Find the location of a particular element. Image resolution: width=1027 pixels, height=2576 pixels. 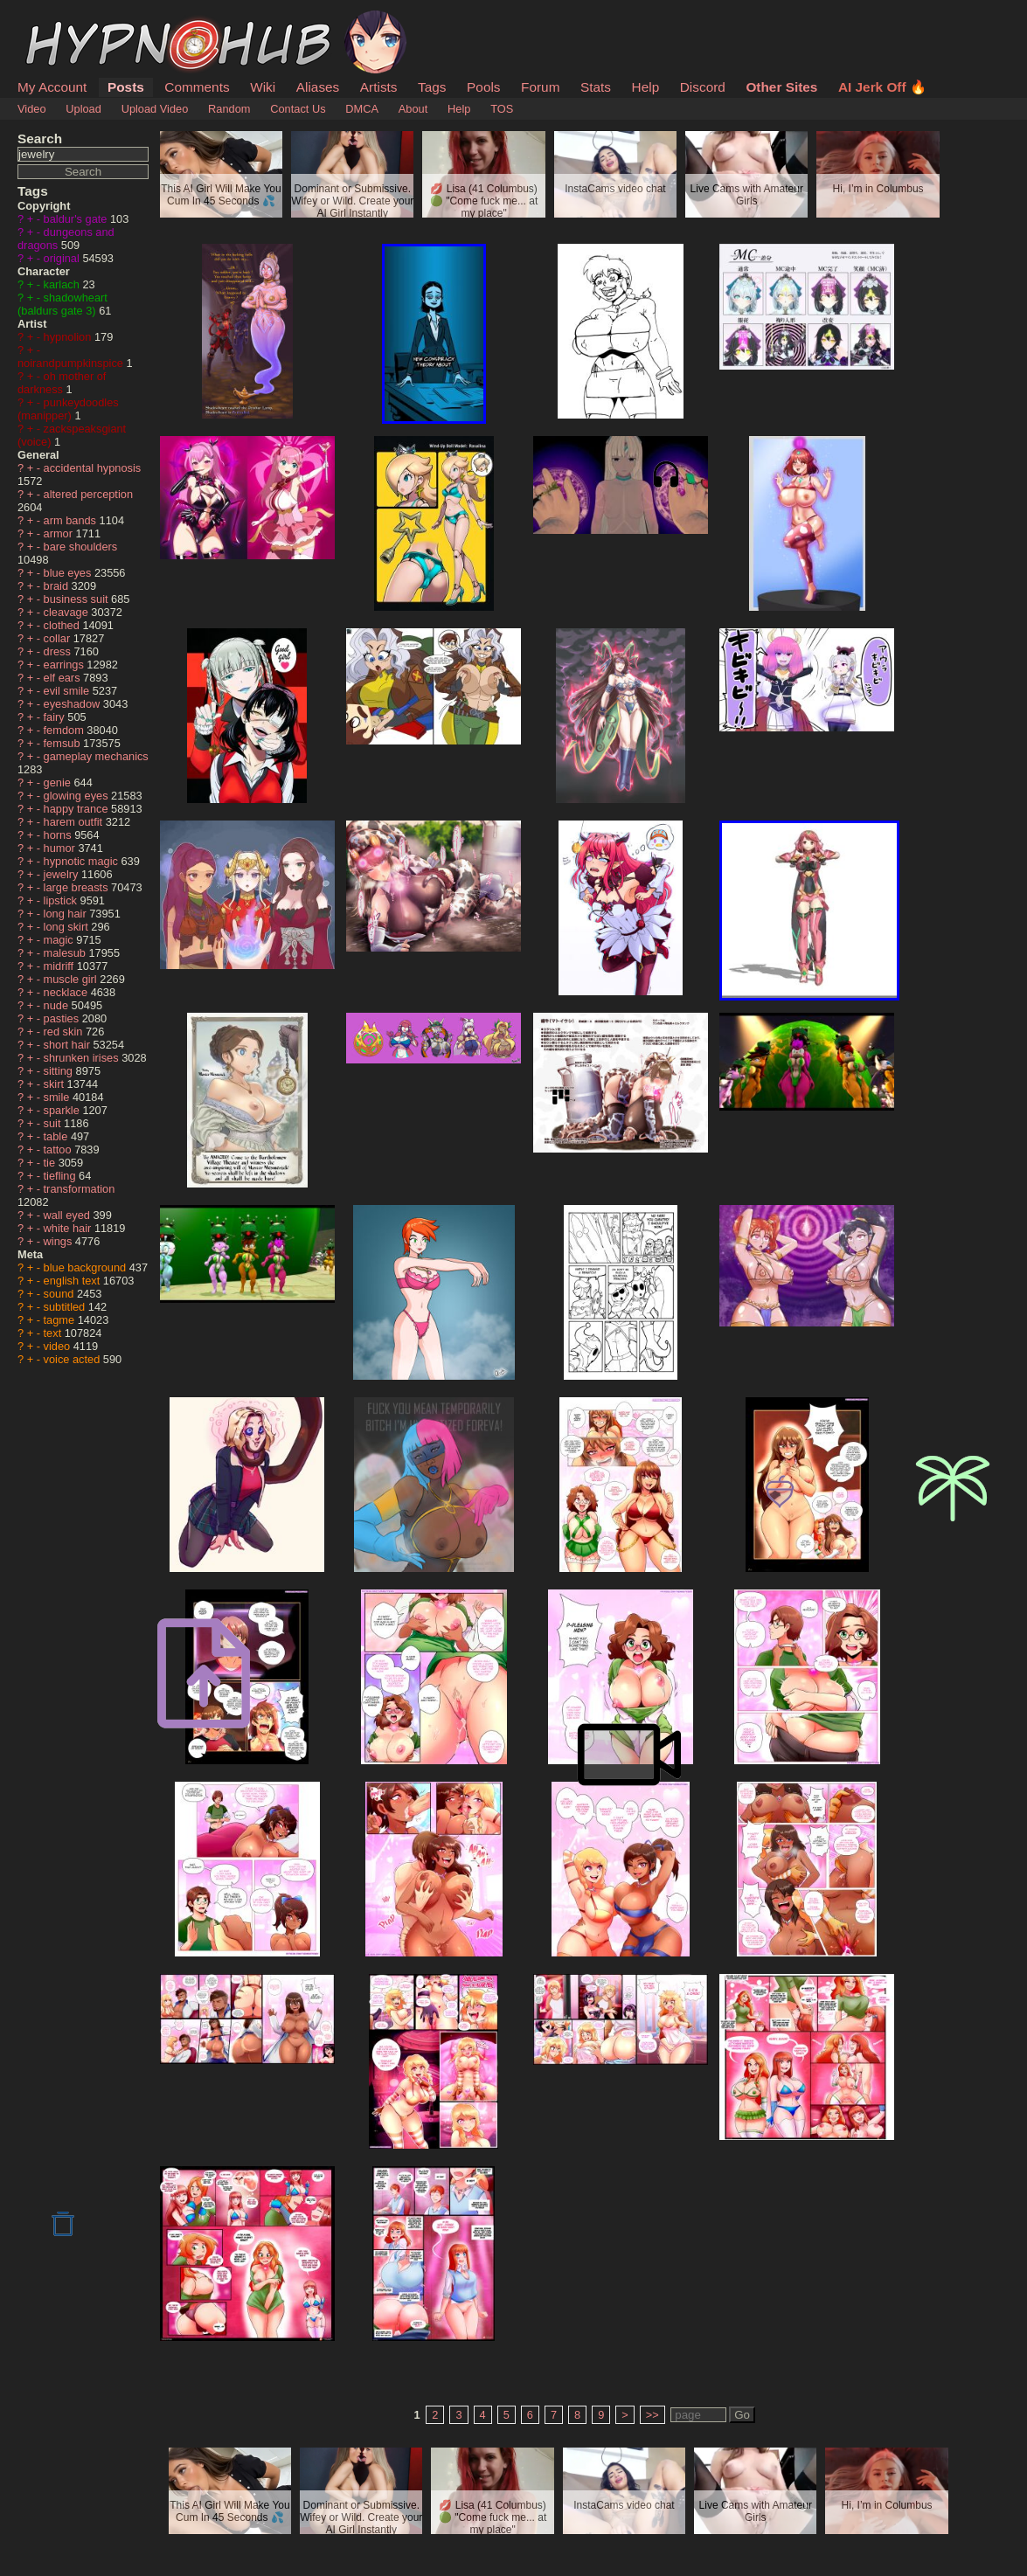

access vacation or travel mode is located at coordinates (953, 1487).